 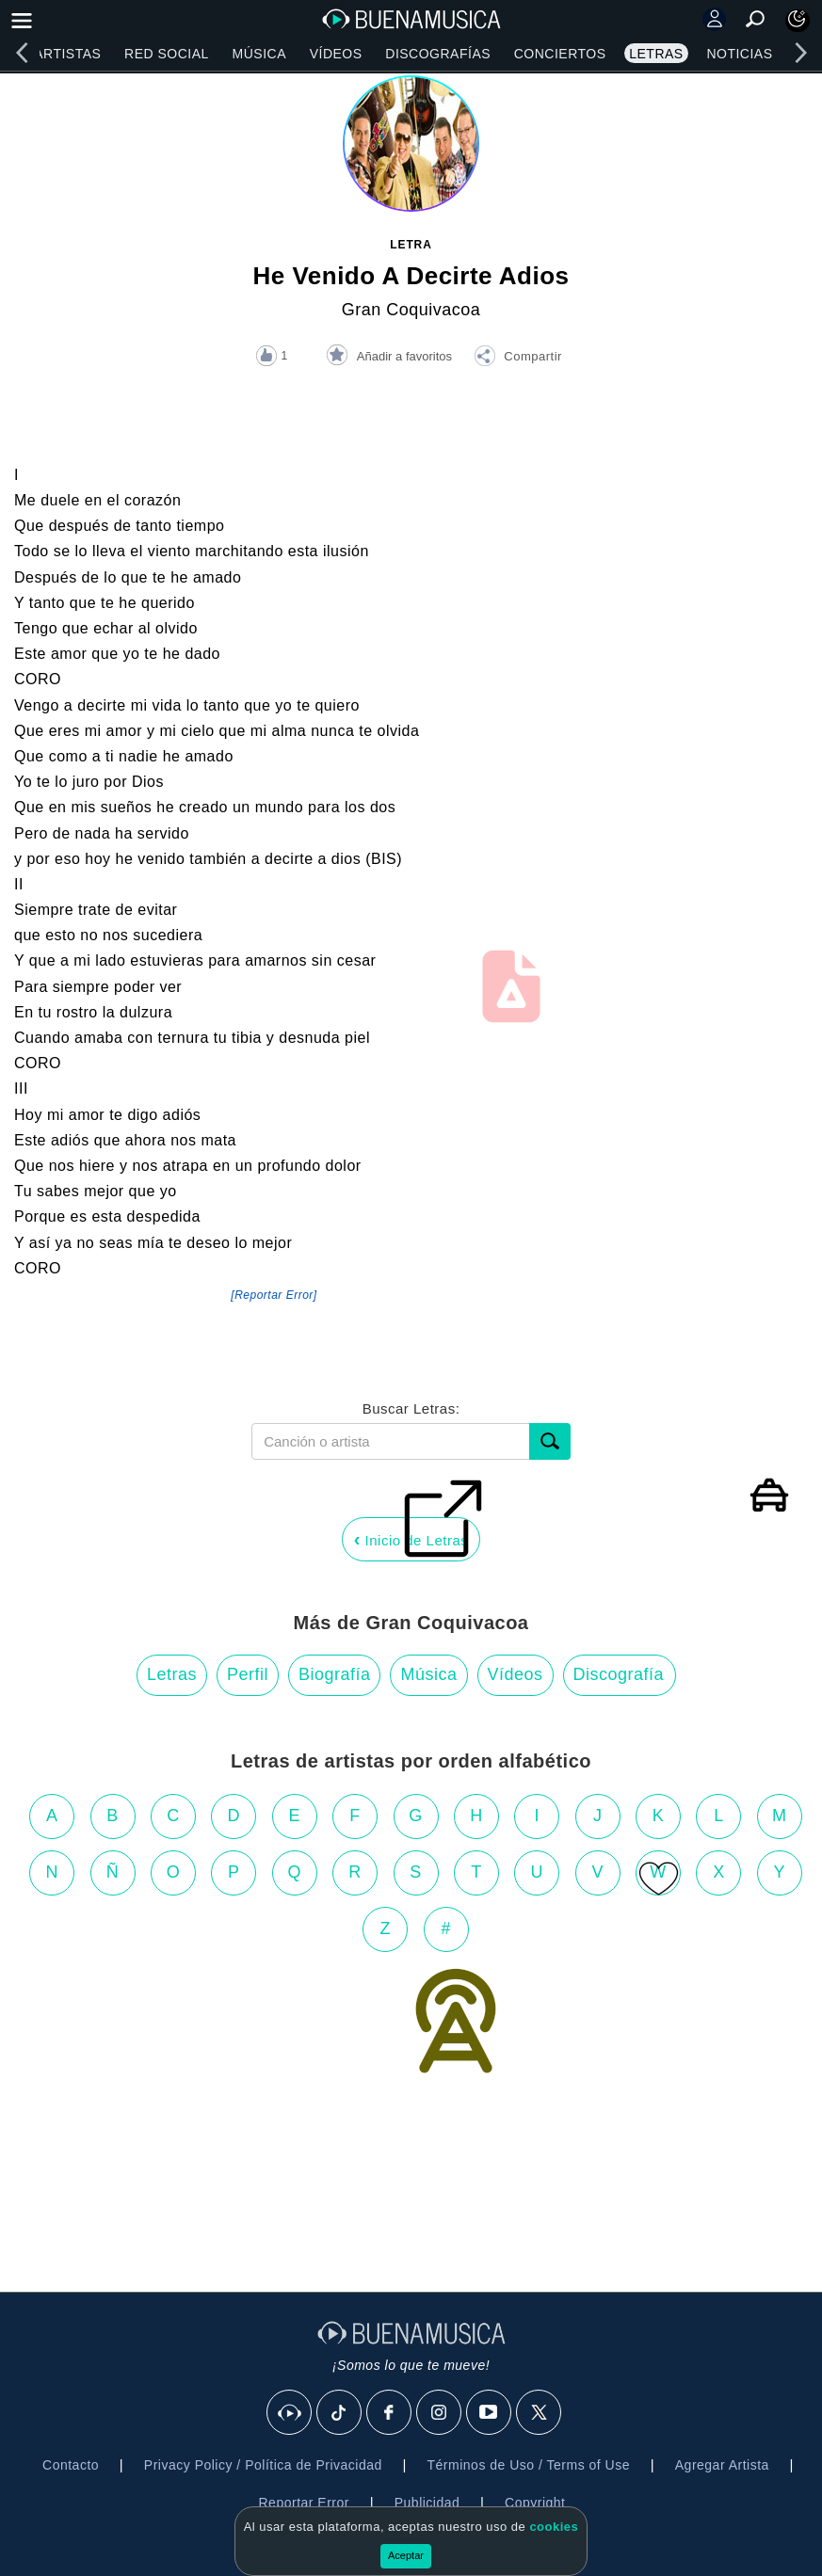 What do you see at coordinates (769, 1497) in the screenshot?
I see `request a taxi or cab ride` at bounding box center [769, 1497].